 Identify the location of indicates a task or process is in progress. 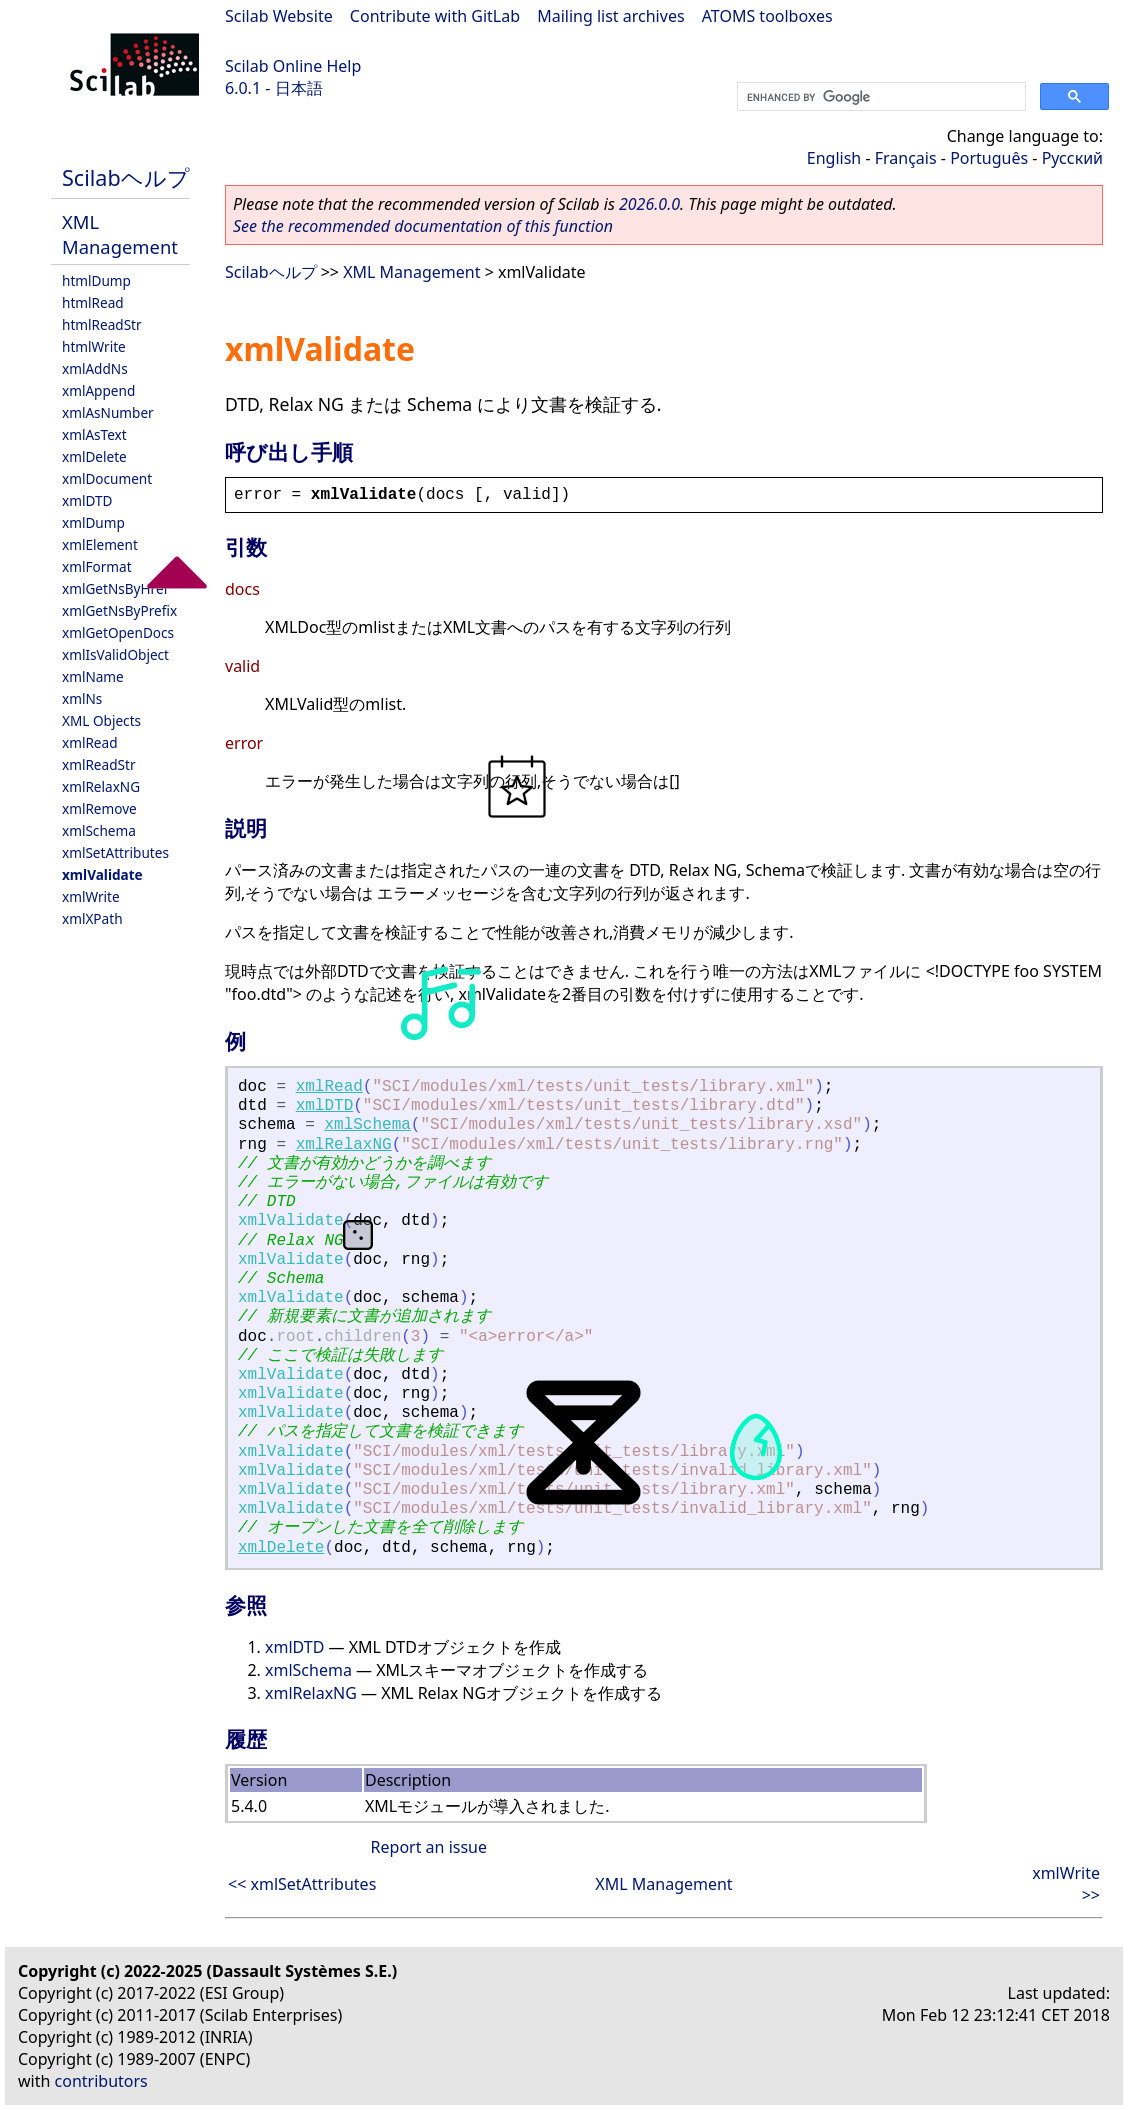
(583, 1442).